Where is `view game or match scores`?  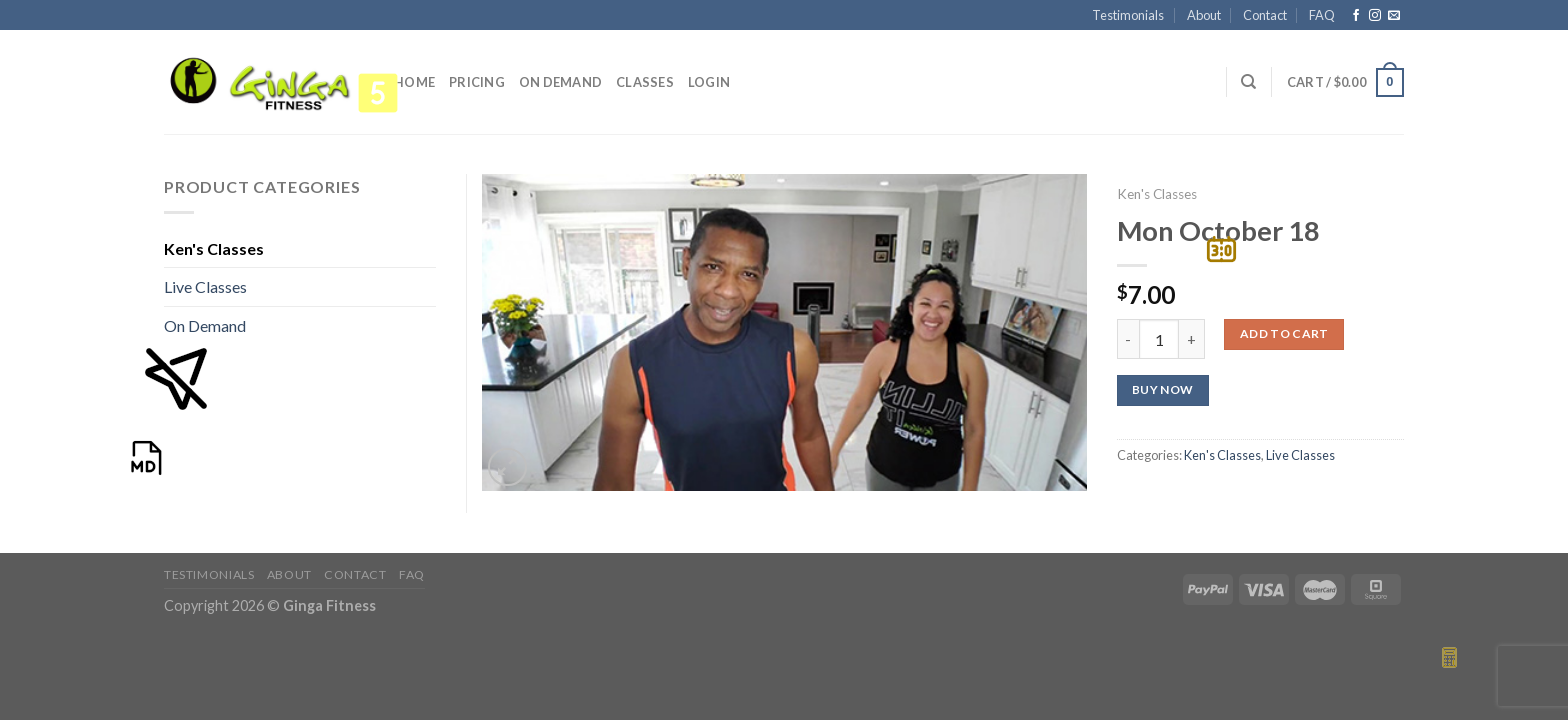 view game or match scores is located at coordinates (1221, 250).